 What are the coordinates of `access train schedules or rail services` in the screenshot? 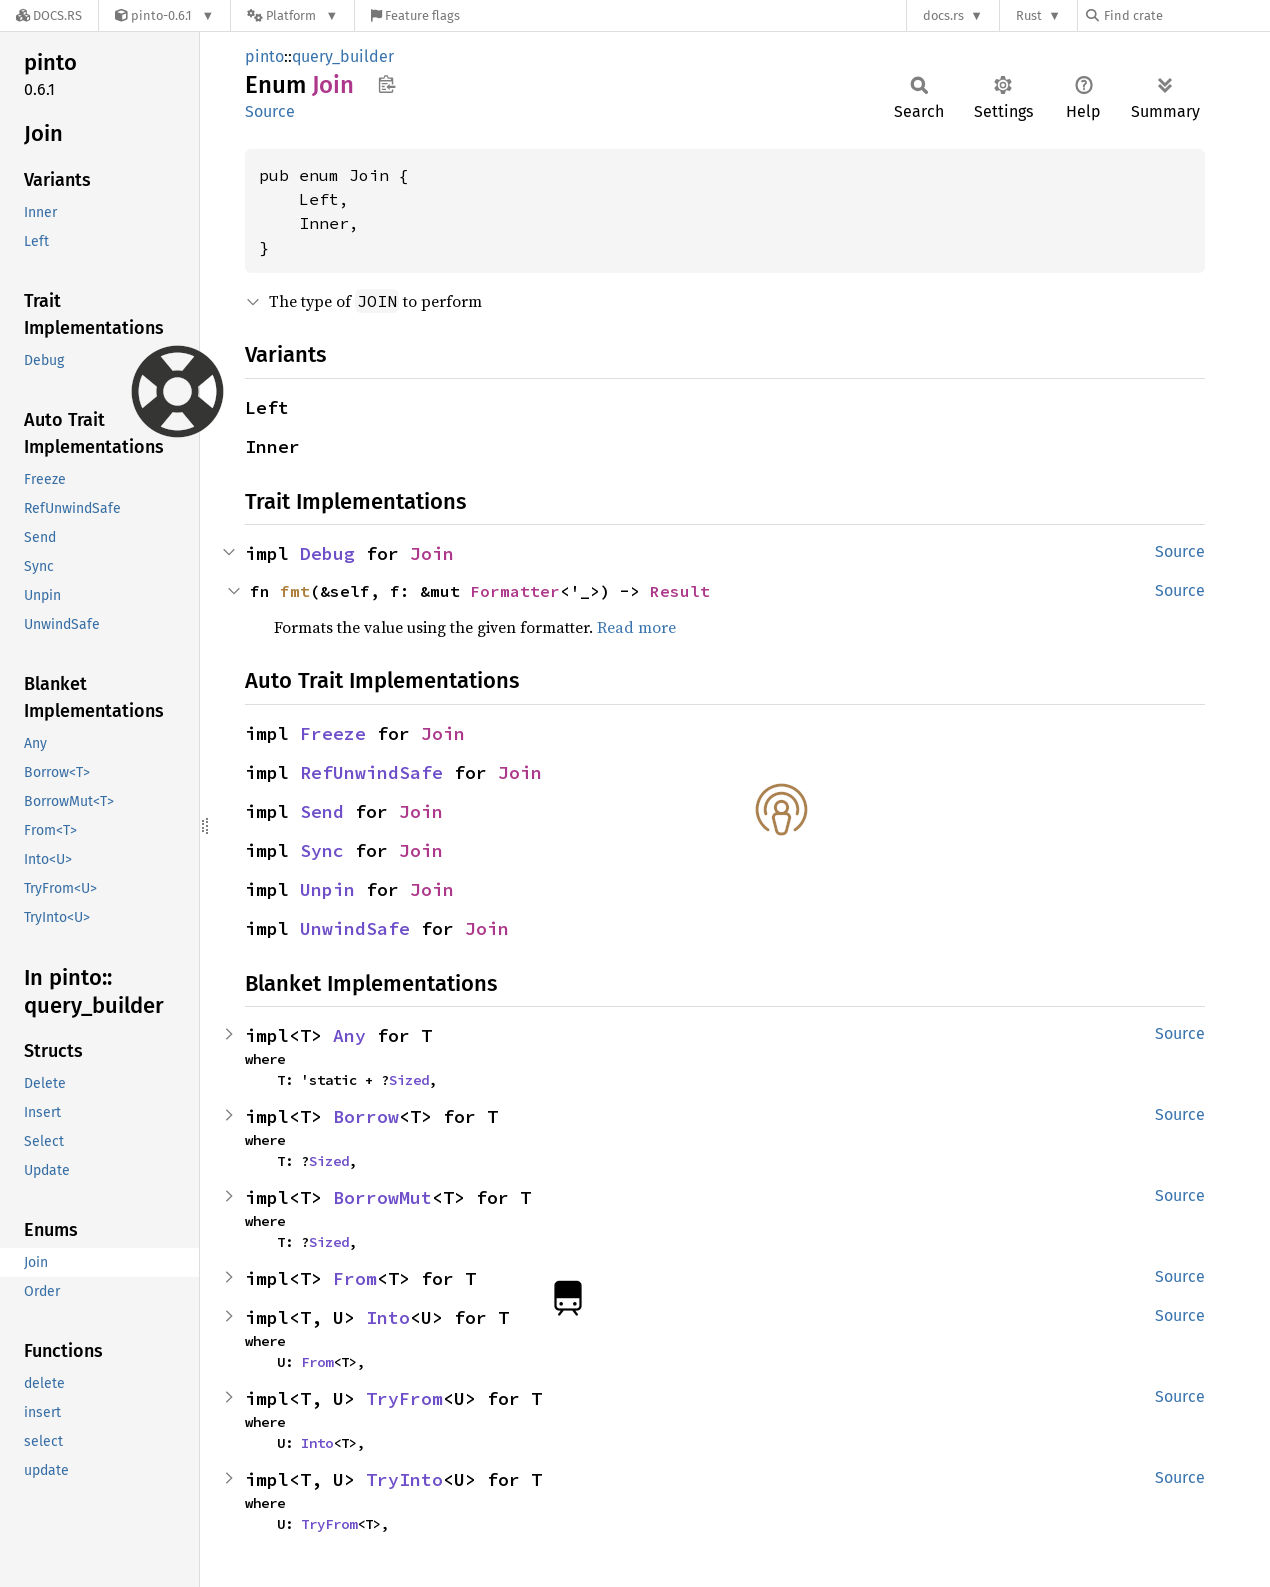 It's located at (568, 1297).